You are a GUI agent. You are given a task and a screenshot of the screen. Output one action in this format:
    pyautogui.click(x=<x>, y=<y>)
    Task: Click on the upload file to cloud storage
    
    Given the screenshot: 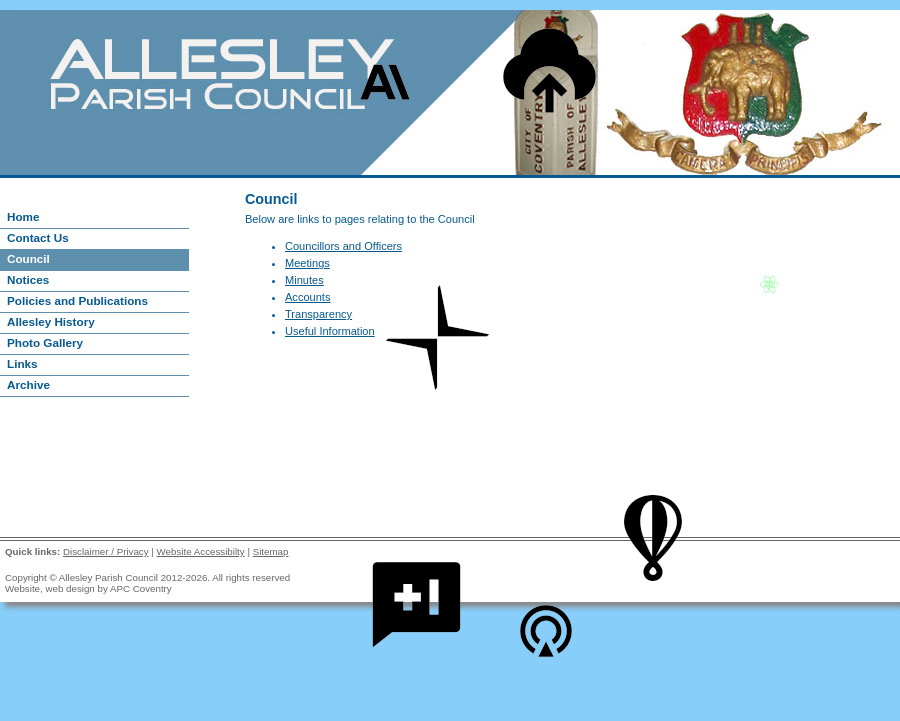 What is the action you would take?
    pyautogui.click(x=549, y=70)
    